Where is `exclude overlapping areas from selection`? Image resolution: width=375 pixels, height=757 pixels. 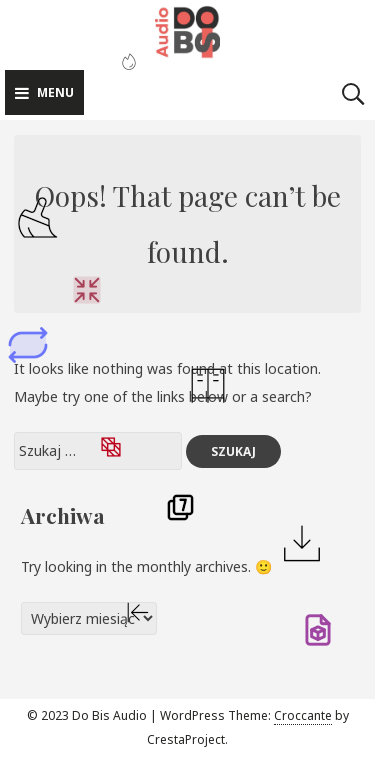 exclude overlapping areas from selection is located at coordinates (111, 447).